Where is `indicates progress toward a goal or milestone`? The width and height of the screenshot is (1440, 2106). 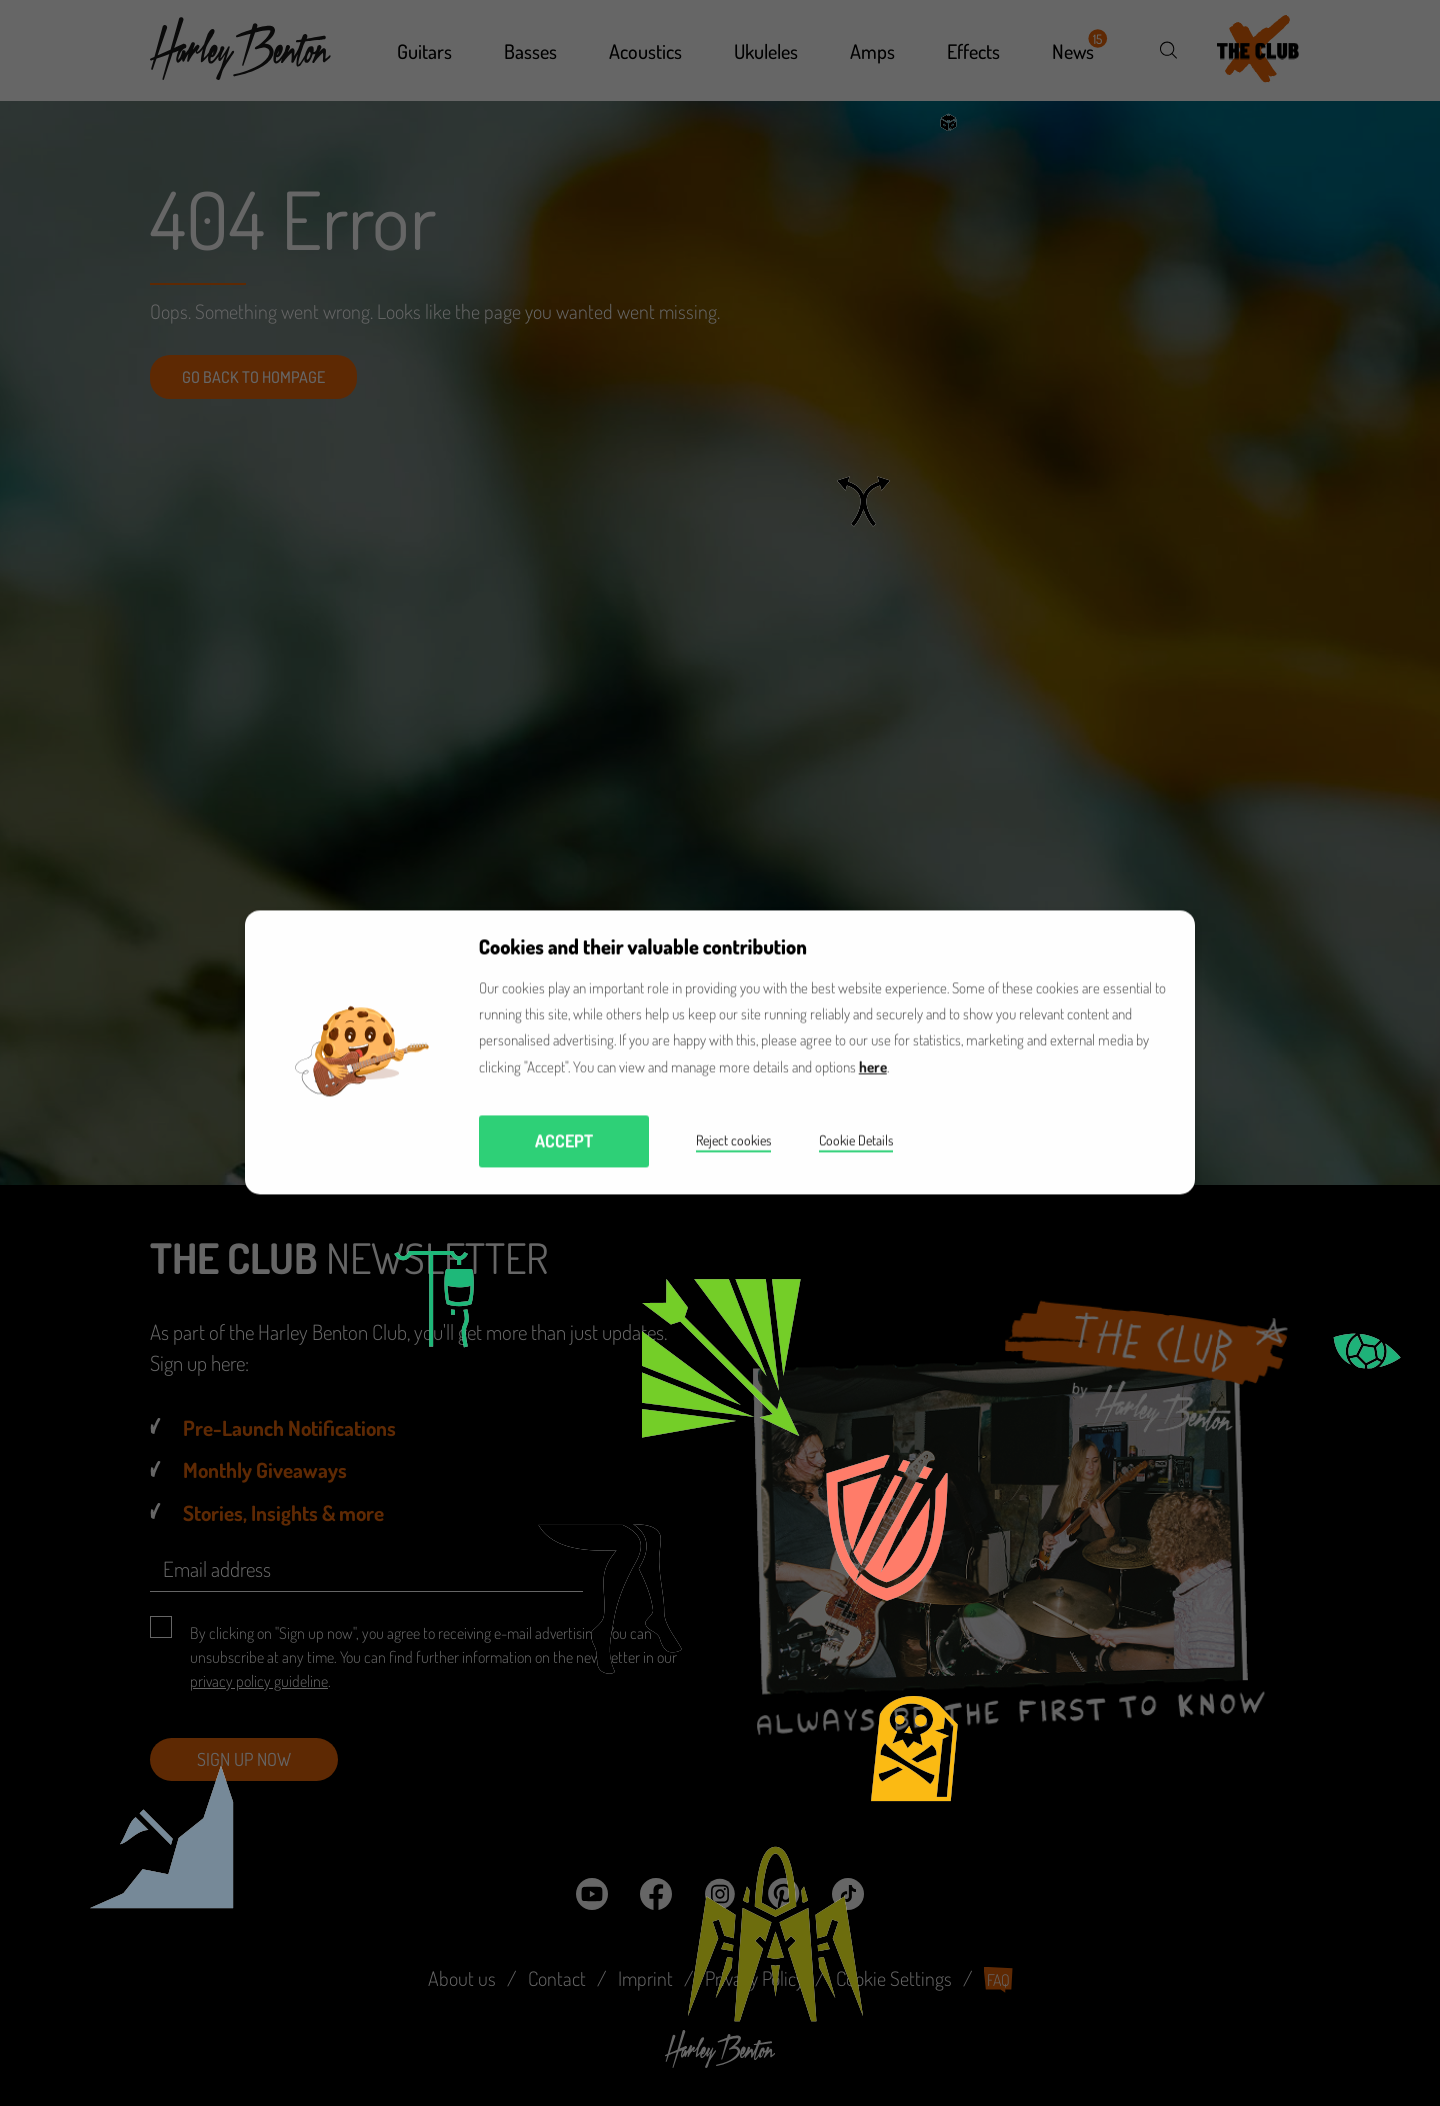 indicates progress toward a goal or milestone is located at coordinates (159, 1834).